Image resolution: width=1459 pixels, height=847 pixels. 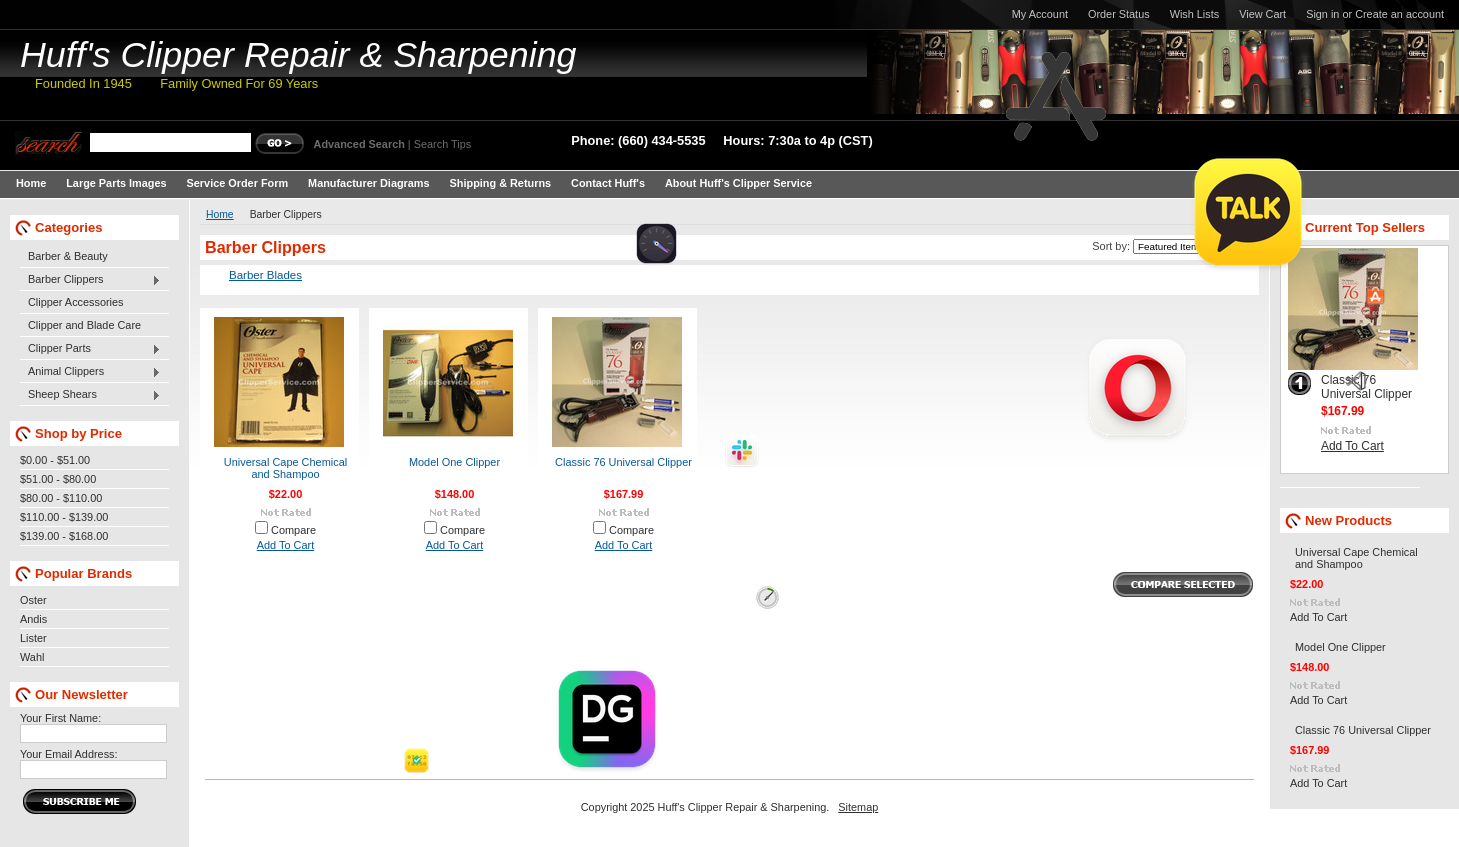 What do you see at coordinates (767, 597) in the screenshot?
I see `open sysprof system profiler` at bounding box center [767, 597].